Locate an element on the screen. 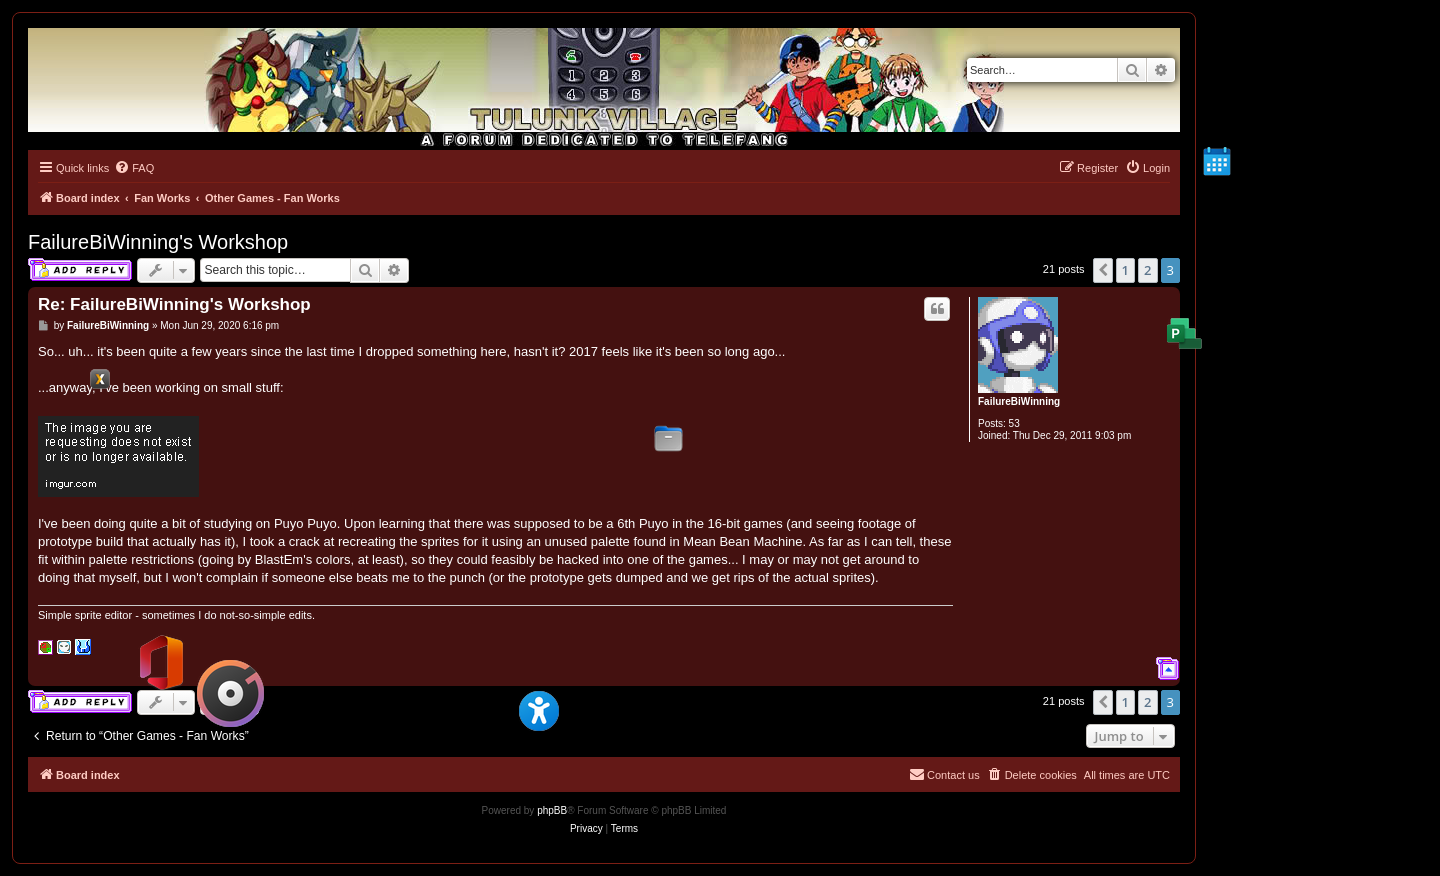  open the nautilus file manager is located at coordinates (668, 438).